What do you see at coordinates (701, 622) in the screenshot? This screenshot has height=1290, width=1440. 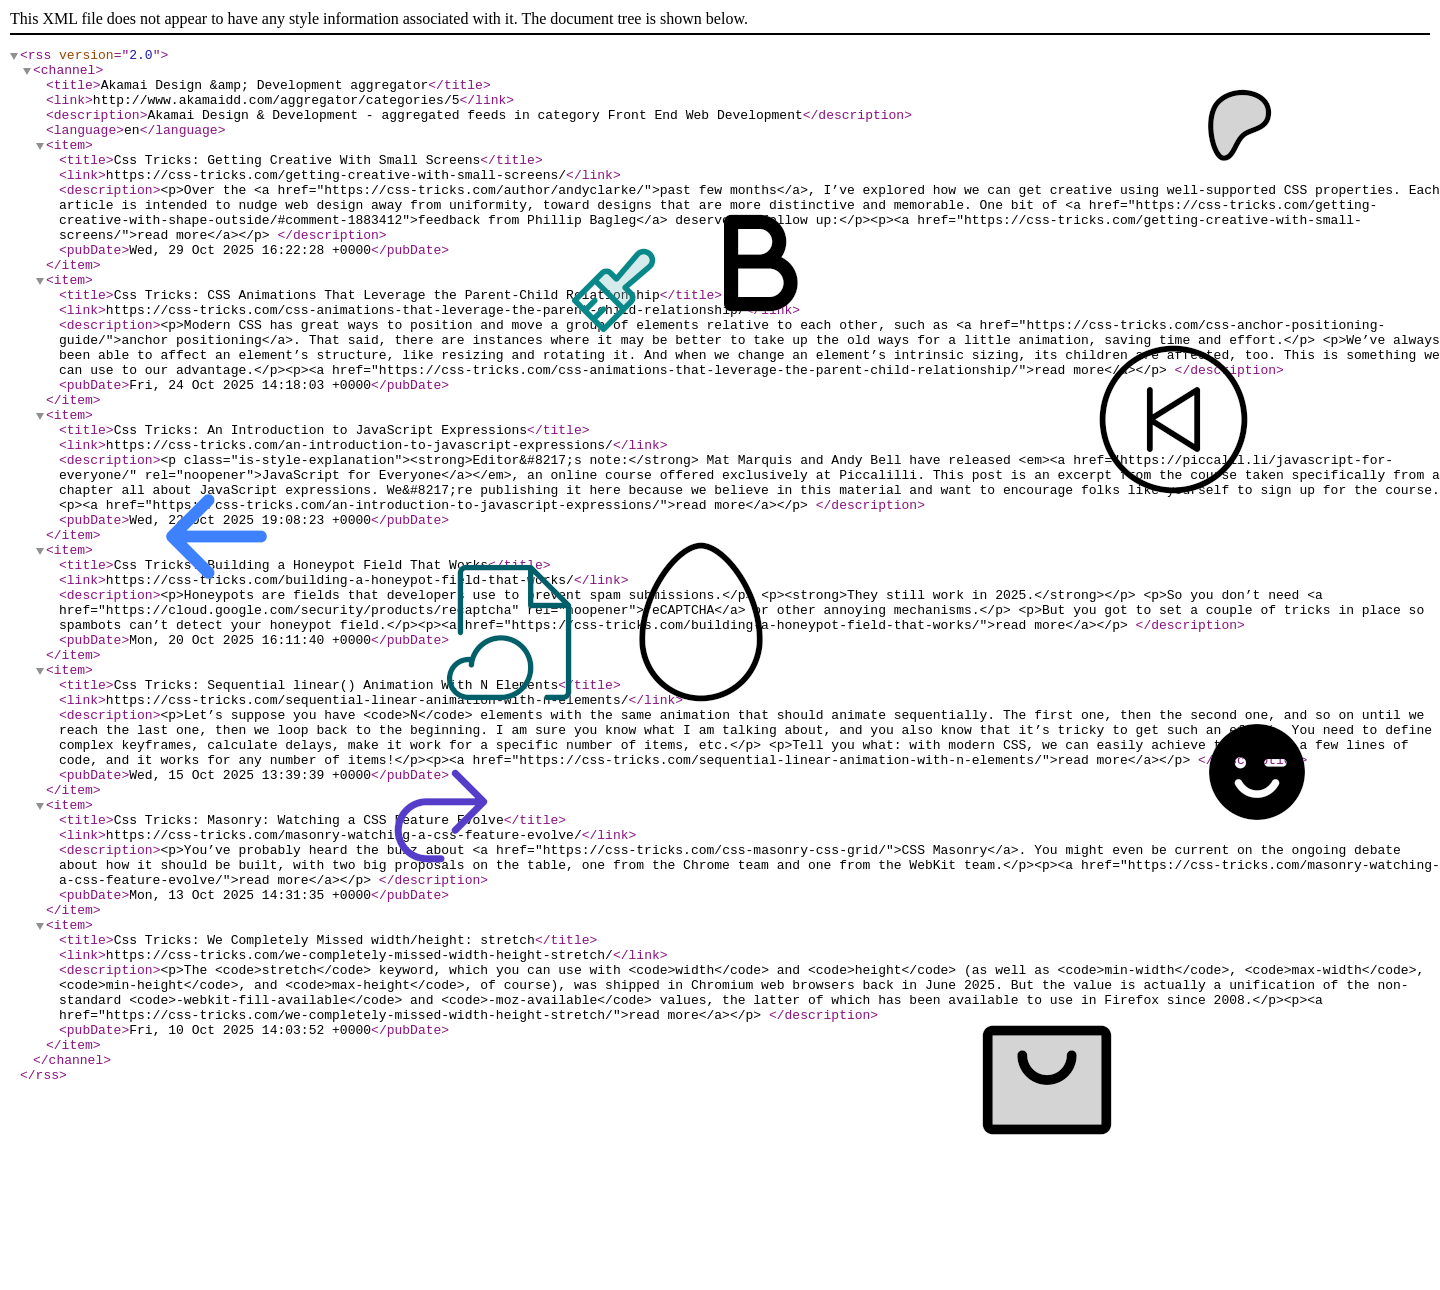 I see `indicates egg or egg-containing ingredient` at bounding box center [701, 622].